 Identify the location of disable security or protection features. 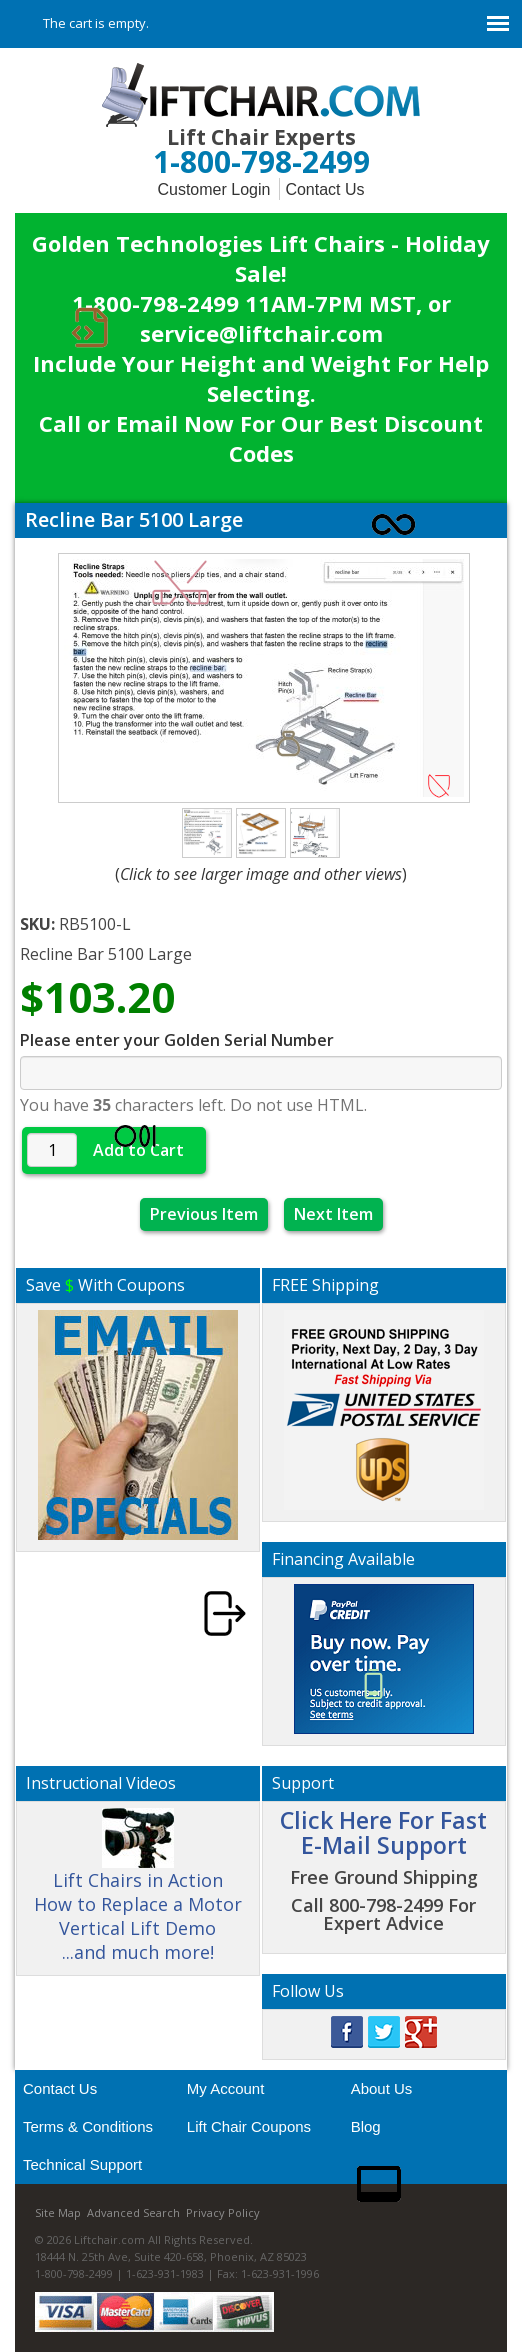
(439, 785).